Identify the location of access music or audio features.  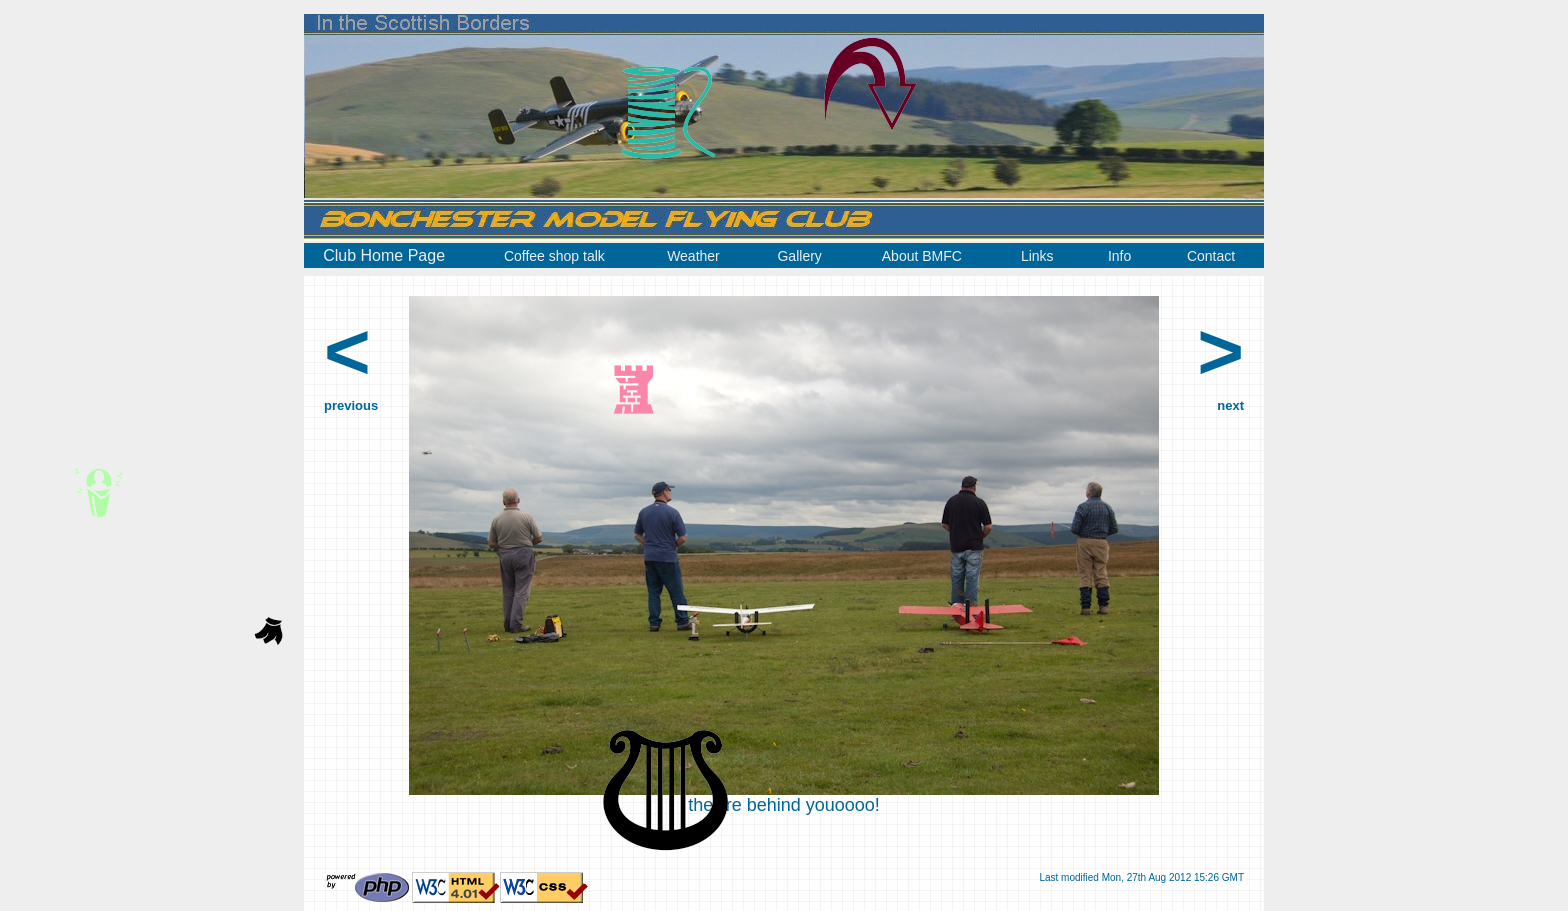
(666, 788).